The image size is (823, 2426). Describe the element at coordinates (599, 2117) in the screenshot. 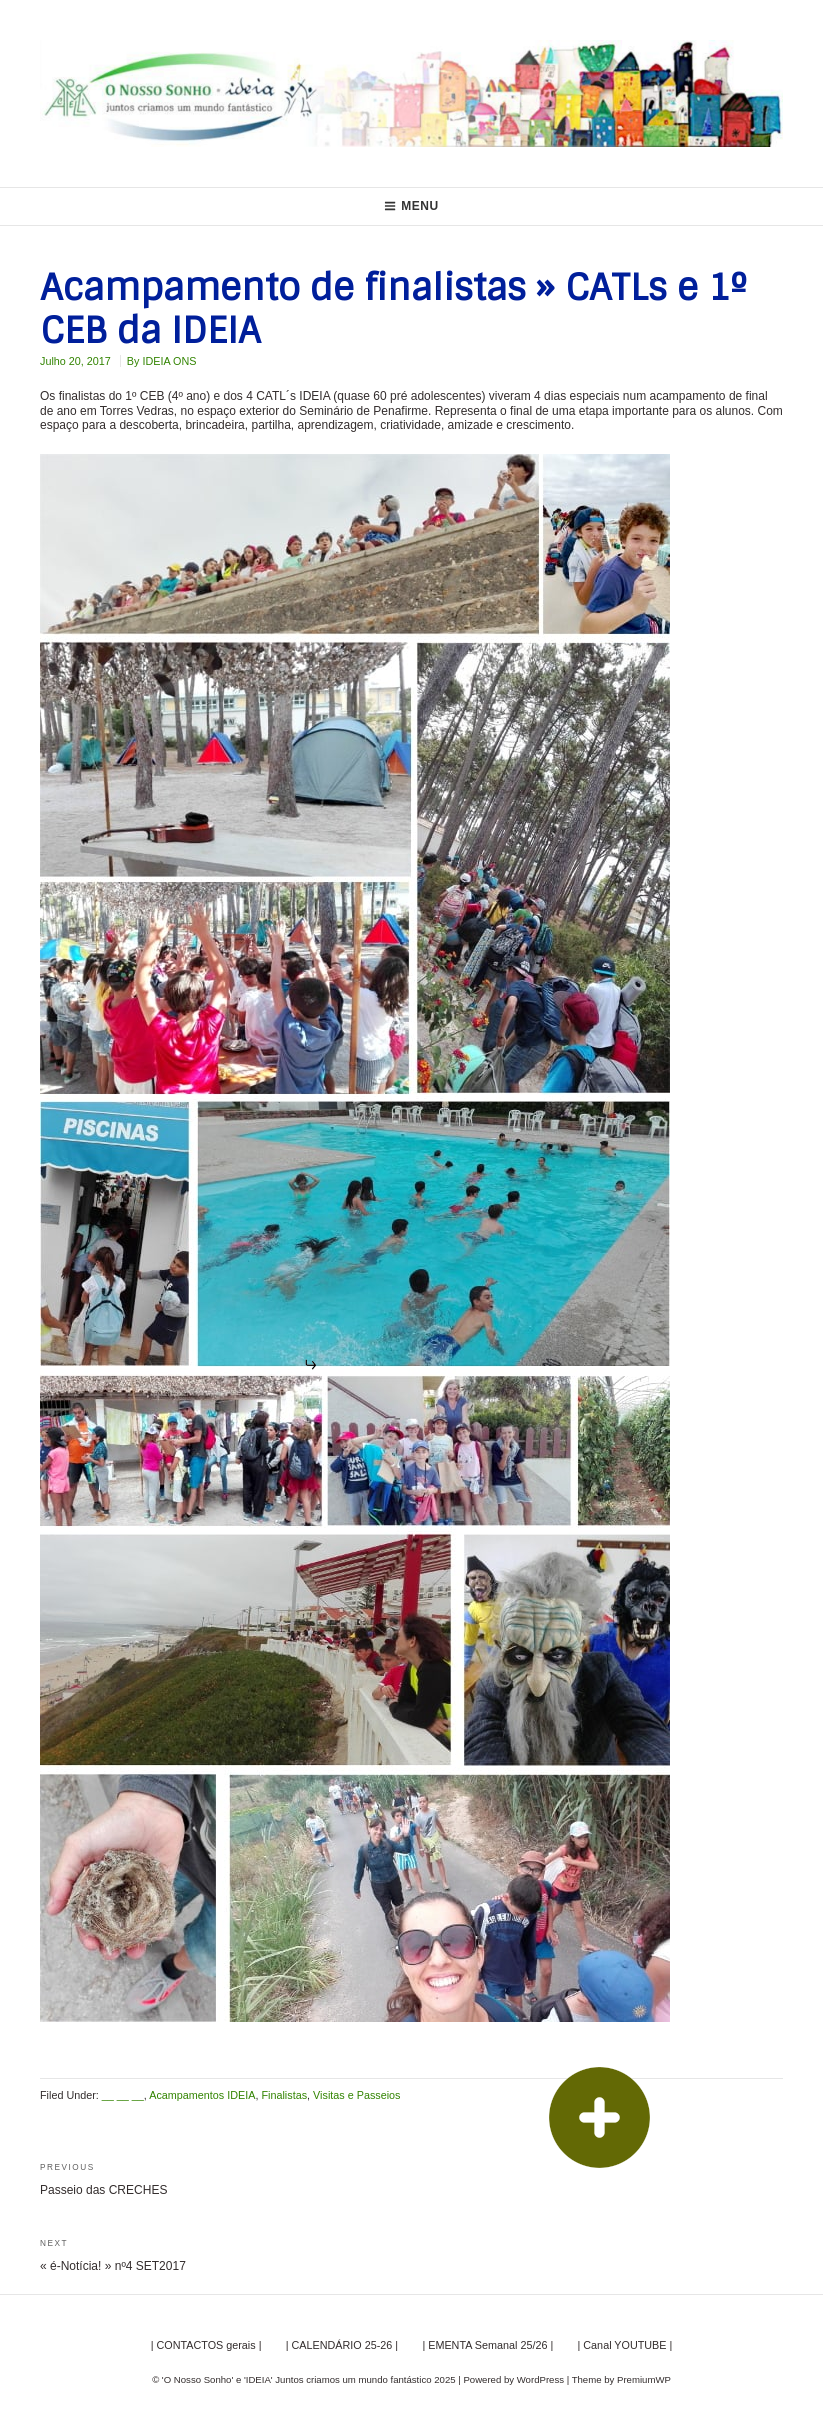

I see `add a new item` at that location.